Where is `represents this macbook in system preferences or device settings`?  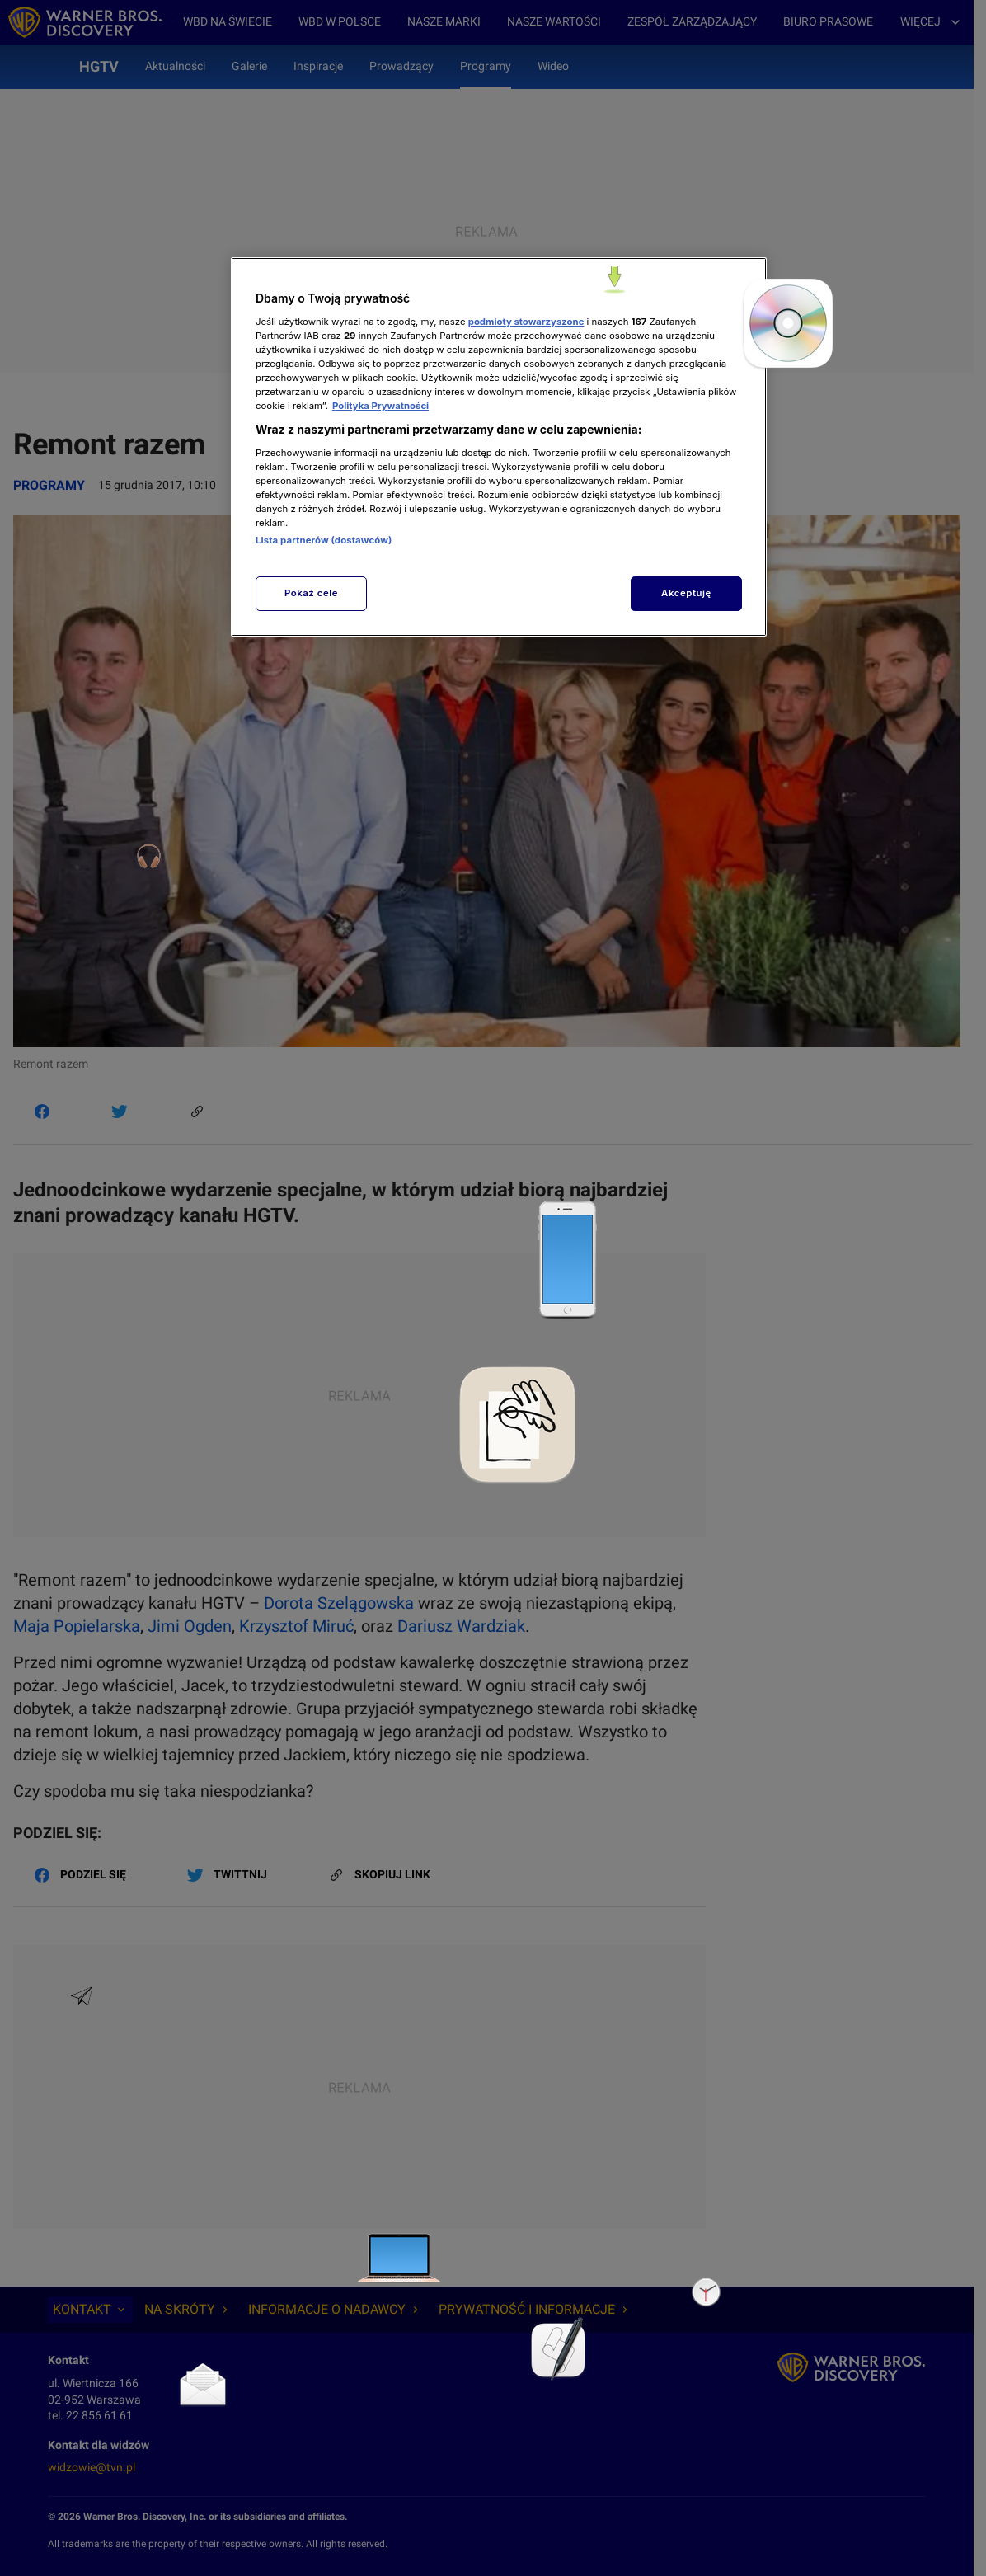
represents this macbook in system preferences or device settings is located at coordinates (399, 2251).